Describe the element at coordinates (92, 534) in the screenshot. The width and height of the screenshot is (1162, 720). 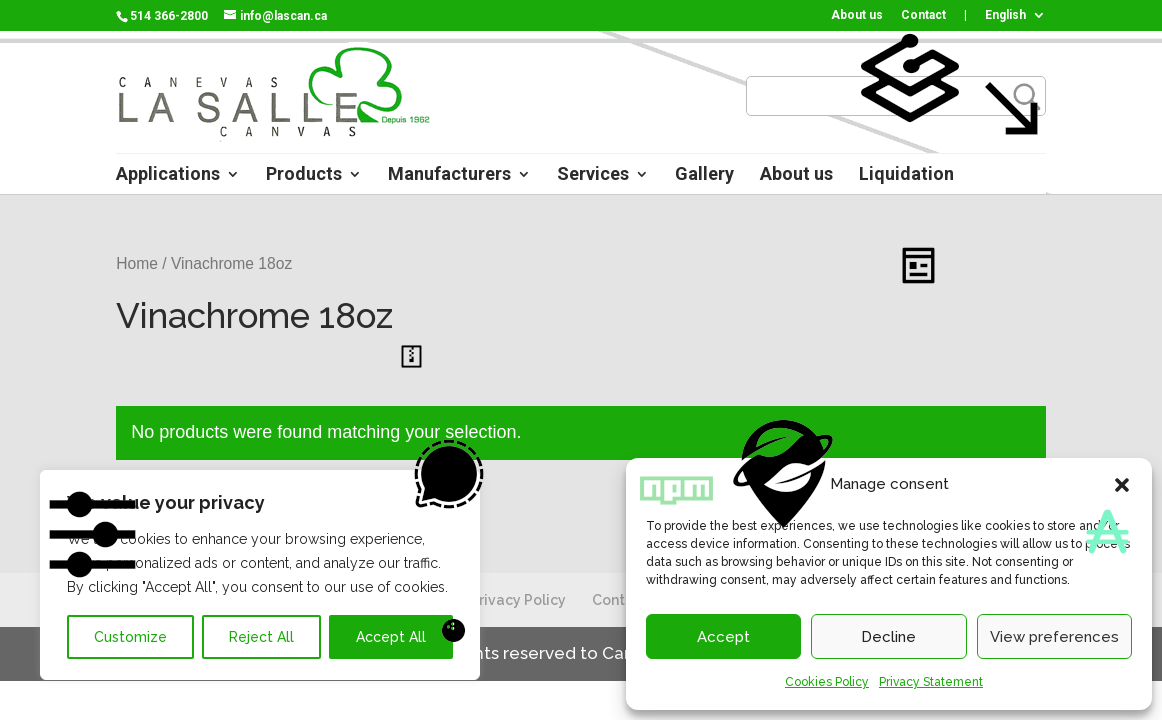
I see `adjust audio or equalizer settings` at that location.